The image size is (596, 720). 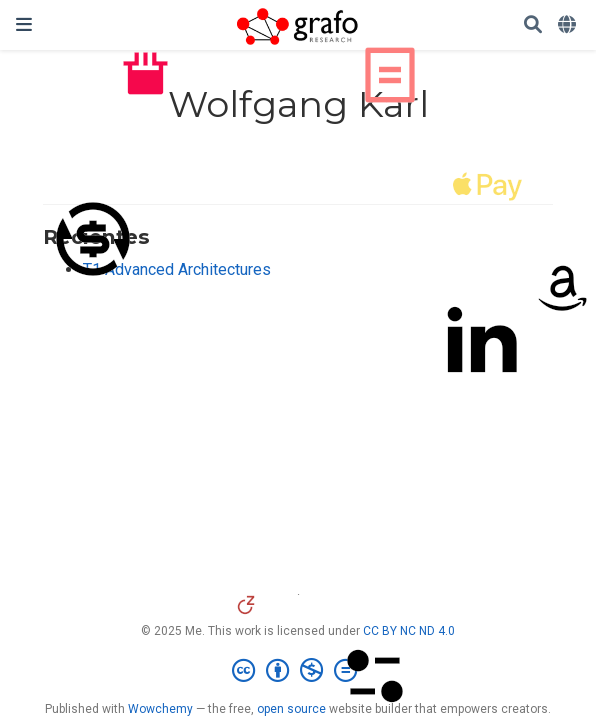 I want to click on adjust audio equalizer settings, so click(x=375, y=676).